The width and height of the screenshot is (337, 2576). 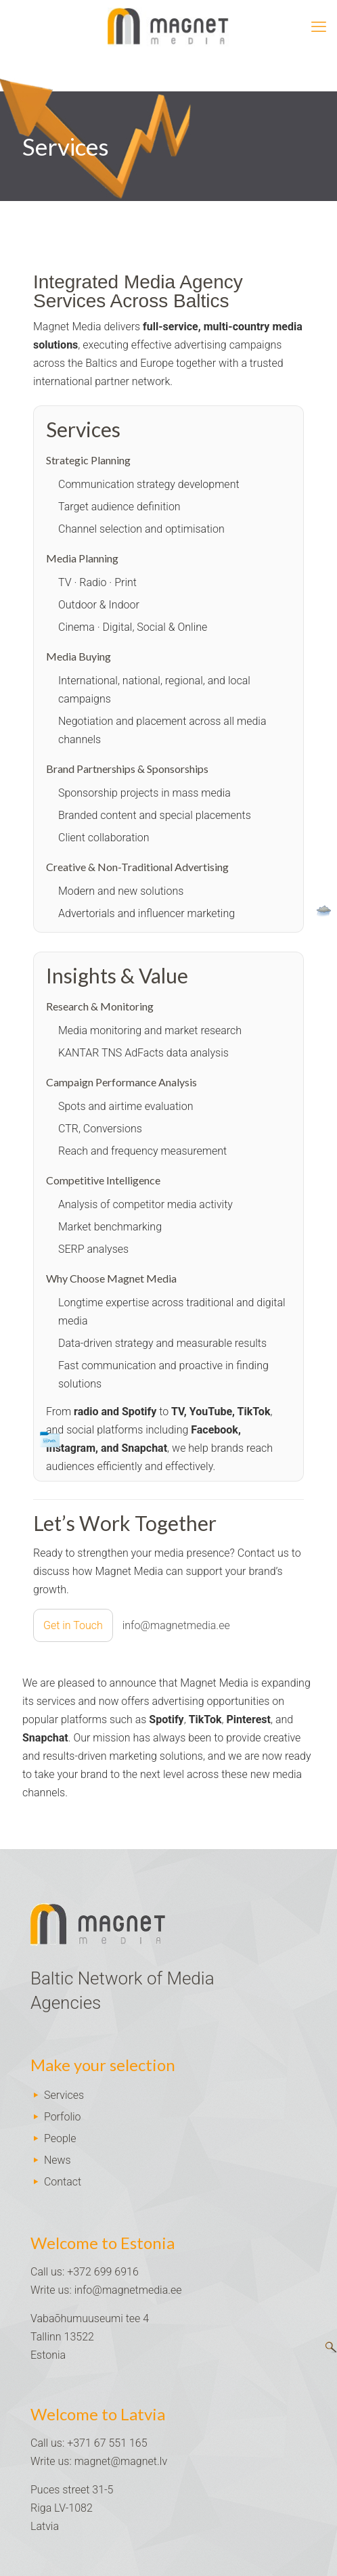 I want to click on search your system or files, so click(x=331, y=2347).